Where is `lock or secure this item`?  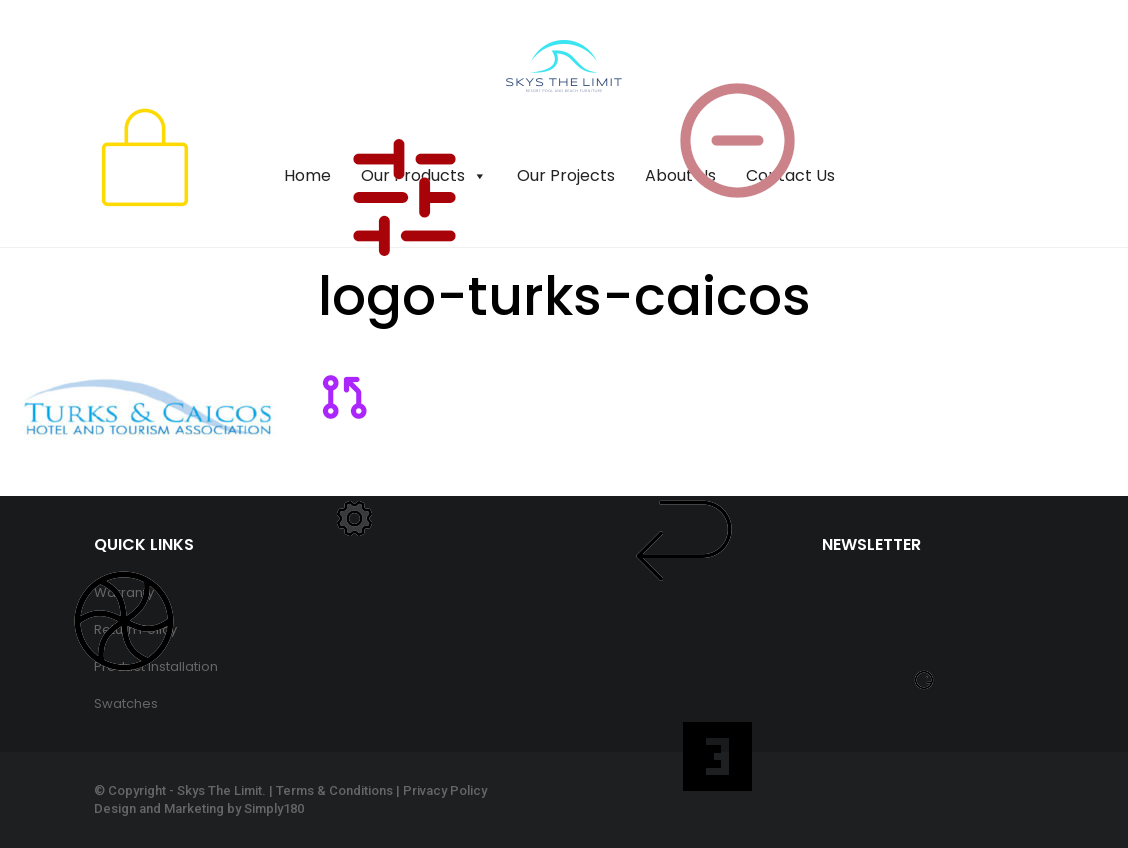 lock or secure this item is located at coordinates (145, 163).